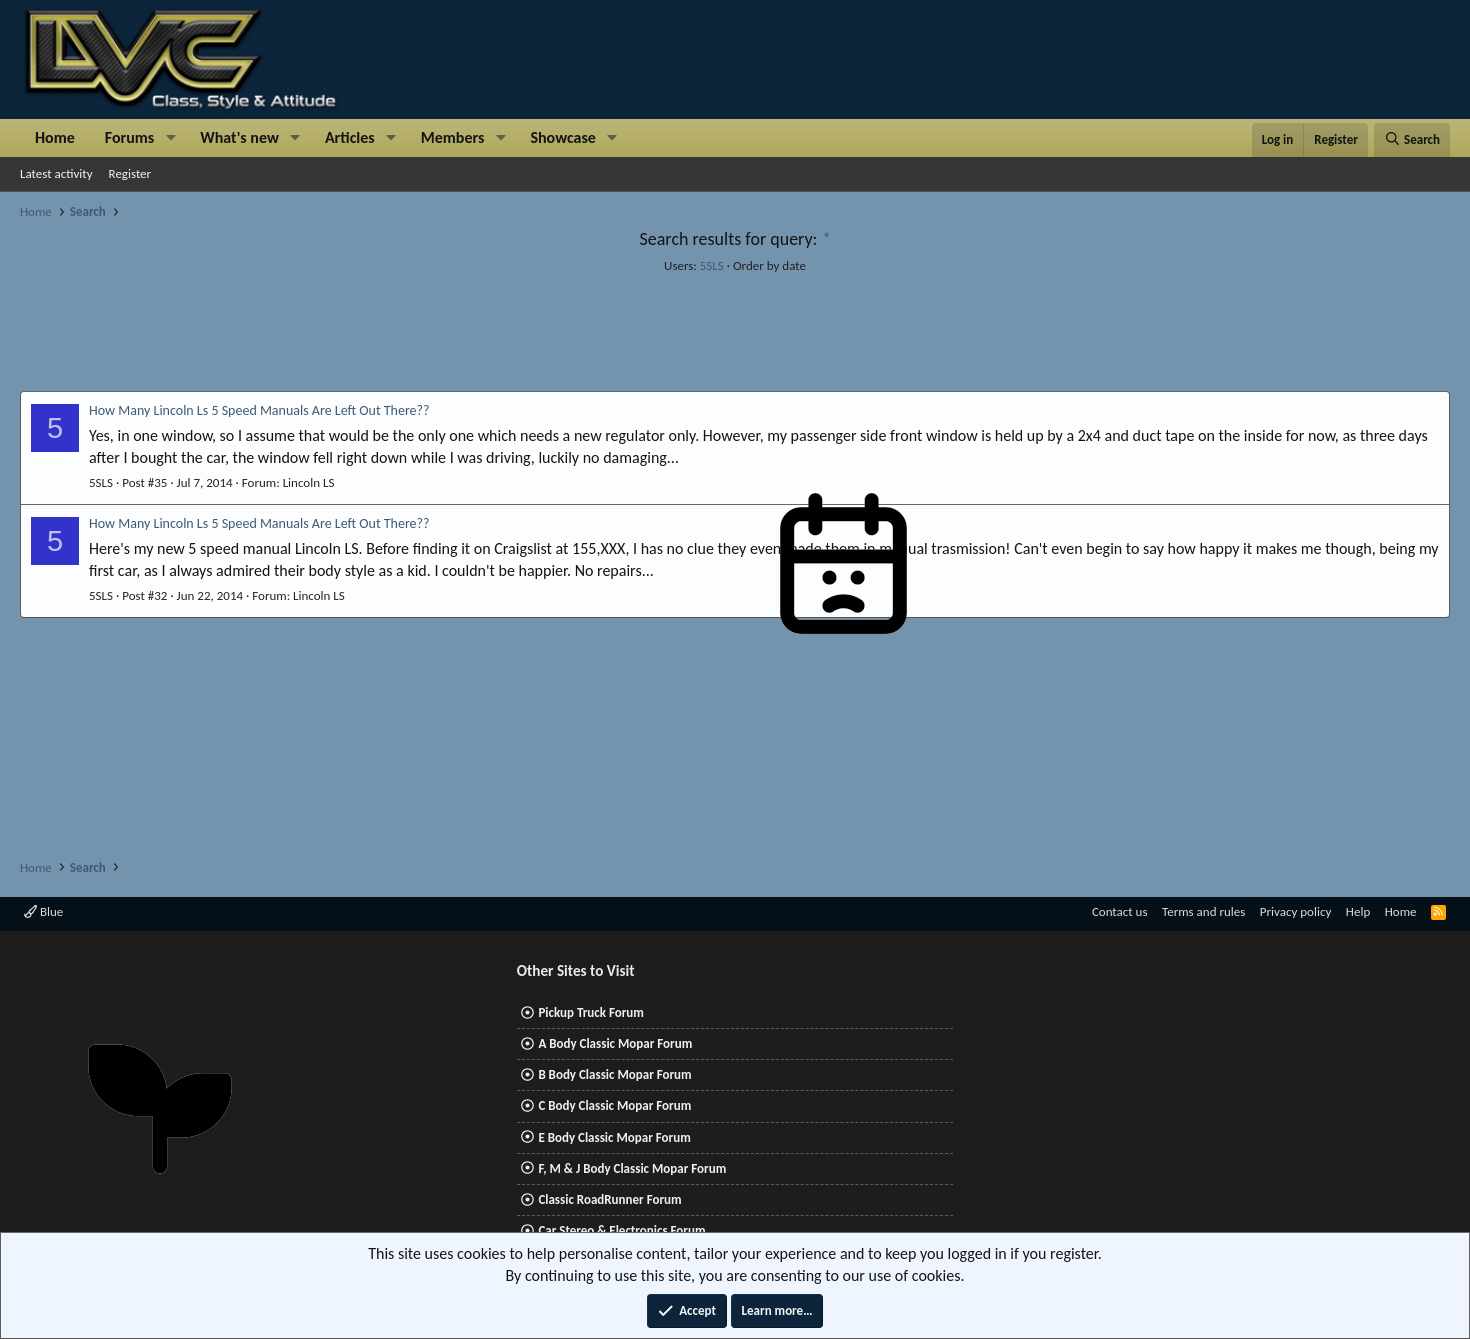 The width and height of the screenshot is (1470, 1339). I want to click on no events scheduled for this date, so click(843, 563).